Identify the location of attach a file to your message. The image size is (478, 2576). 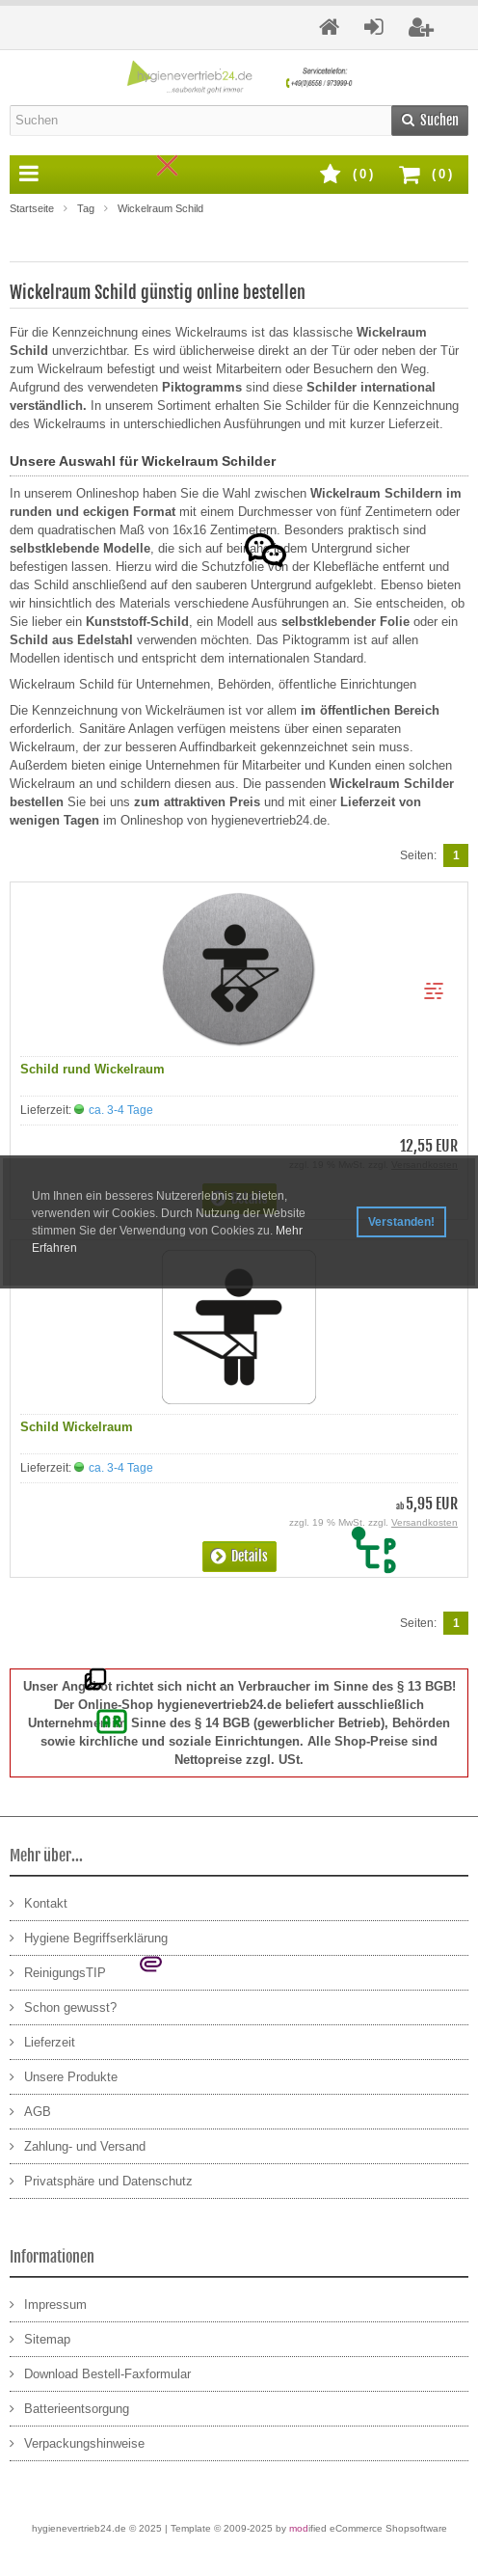
(150, 1964).